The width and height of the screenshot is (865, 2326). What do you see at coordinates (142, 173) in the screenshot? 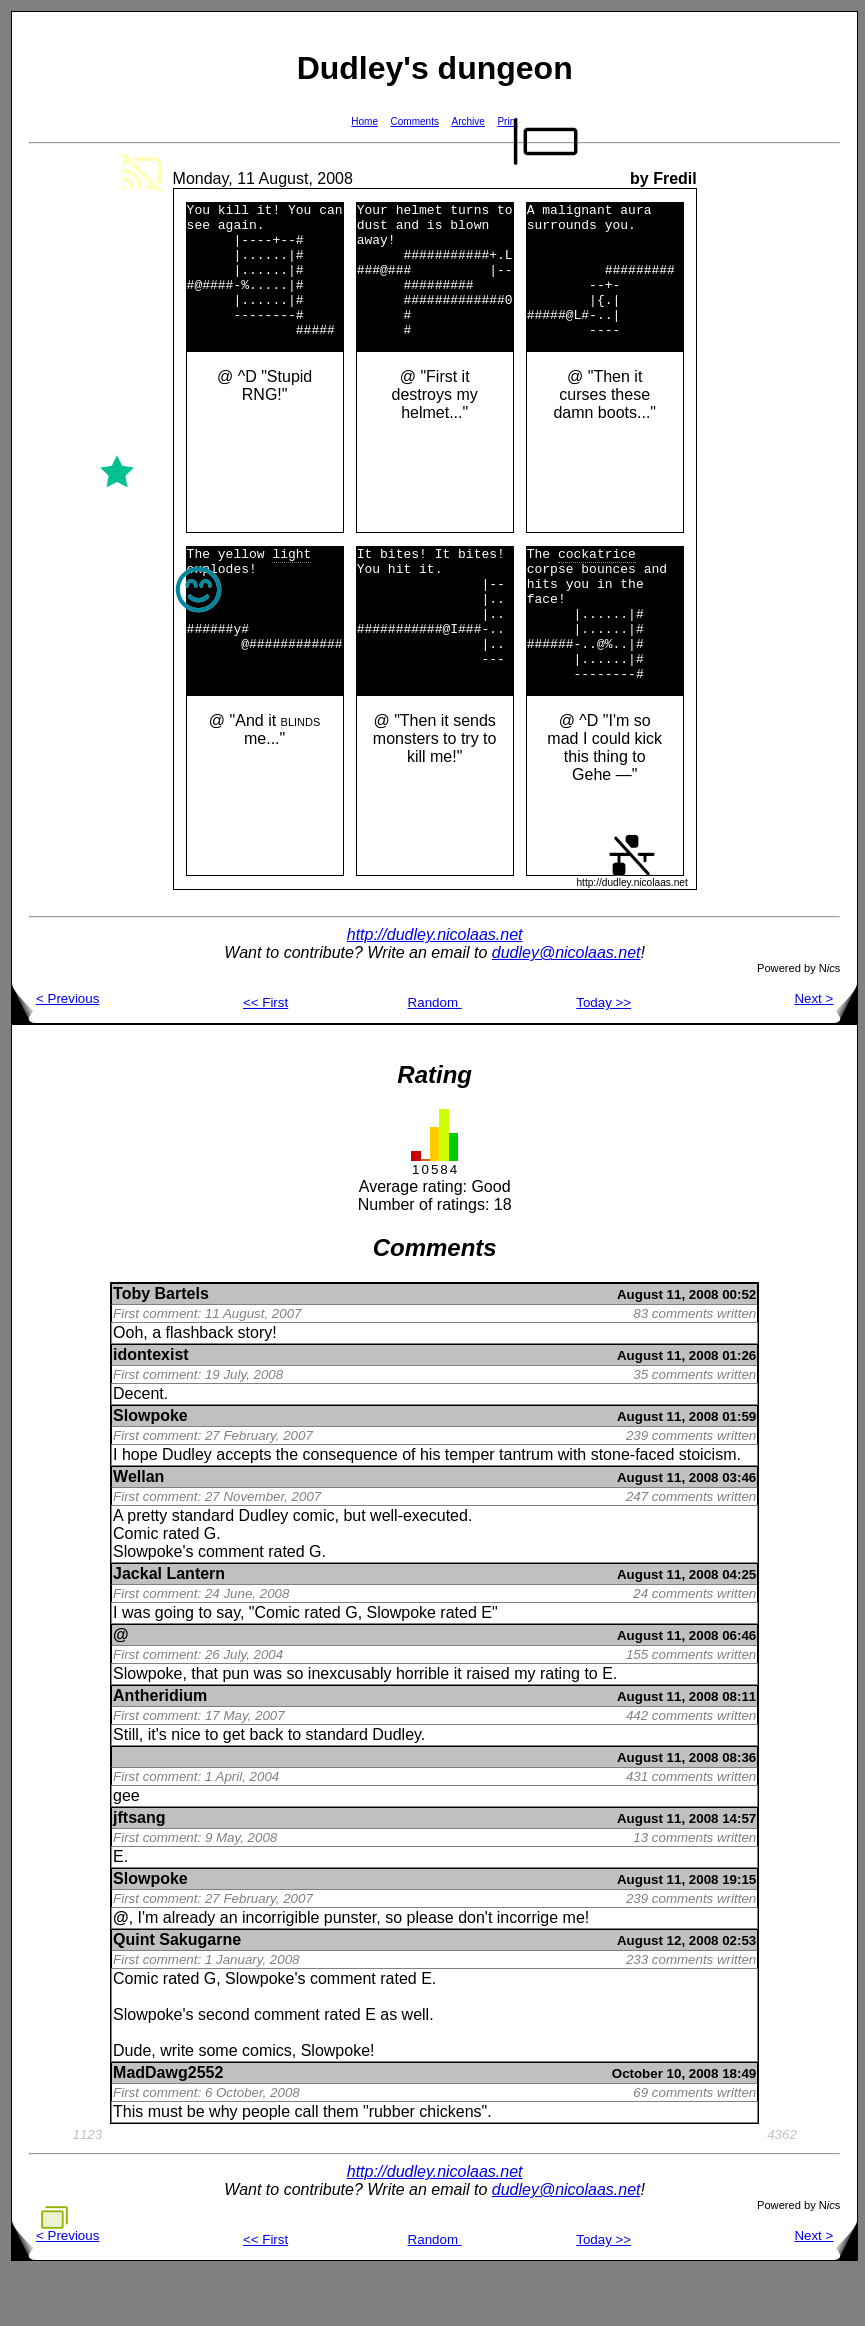
I see `screen casting is unavailable or disabled` at bounding box center [142, 173].